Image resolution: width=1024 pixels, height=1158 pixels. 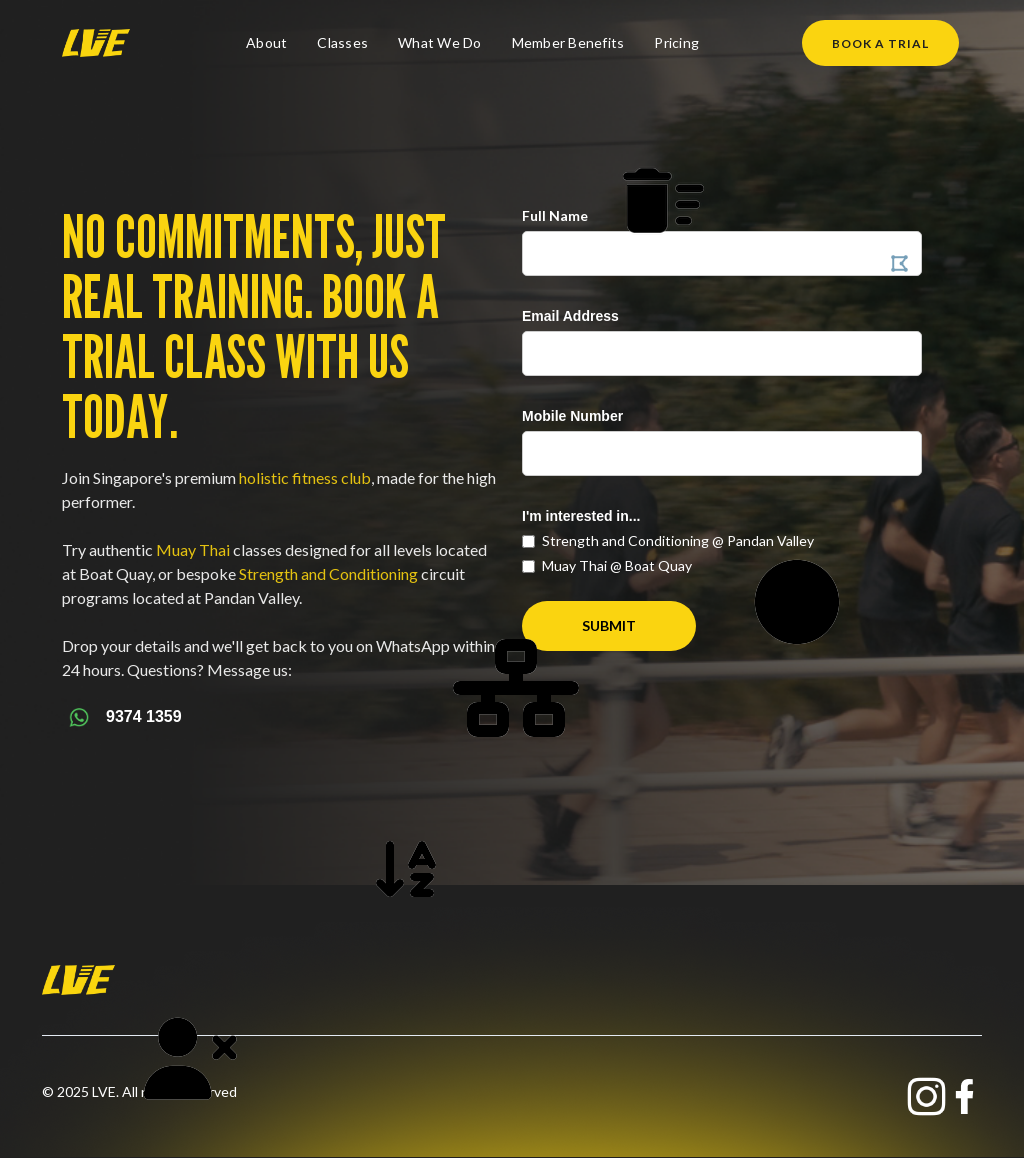 What do you see at coordinates (516, 688) in the screenshot?
I see `view network connections` at bounding box center [516, 688].